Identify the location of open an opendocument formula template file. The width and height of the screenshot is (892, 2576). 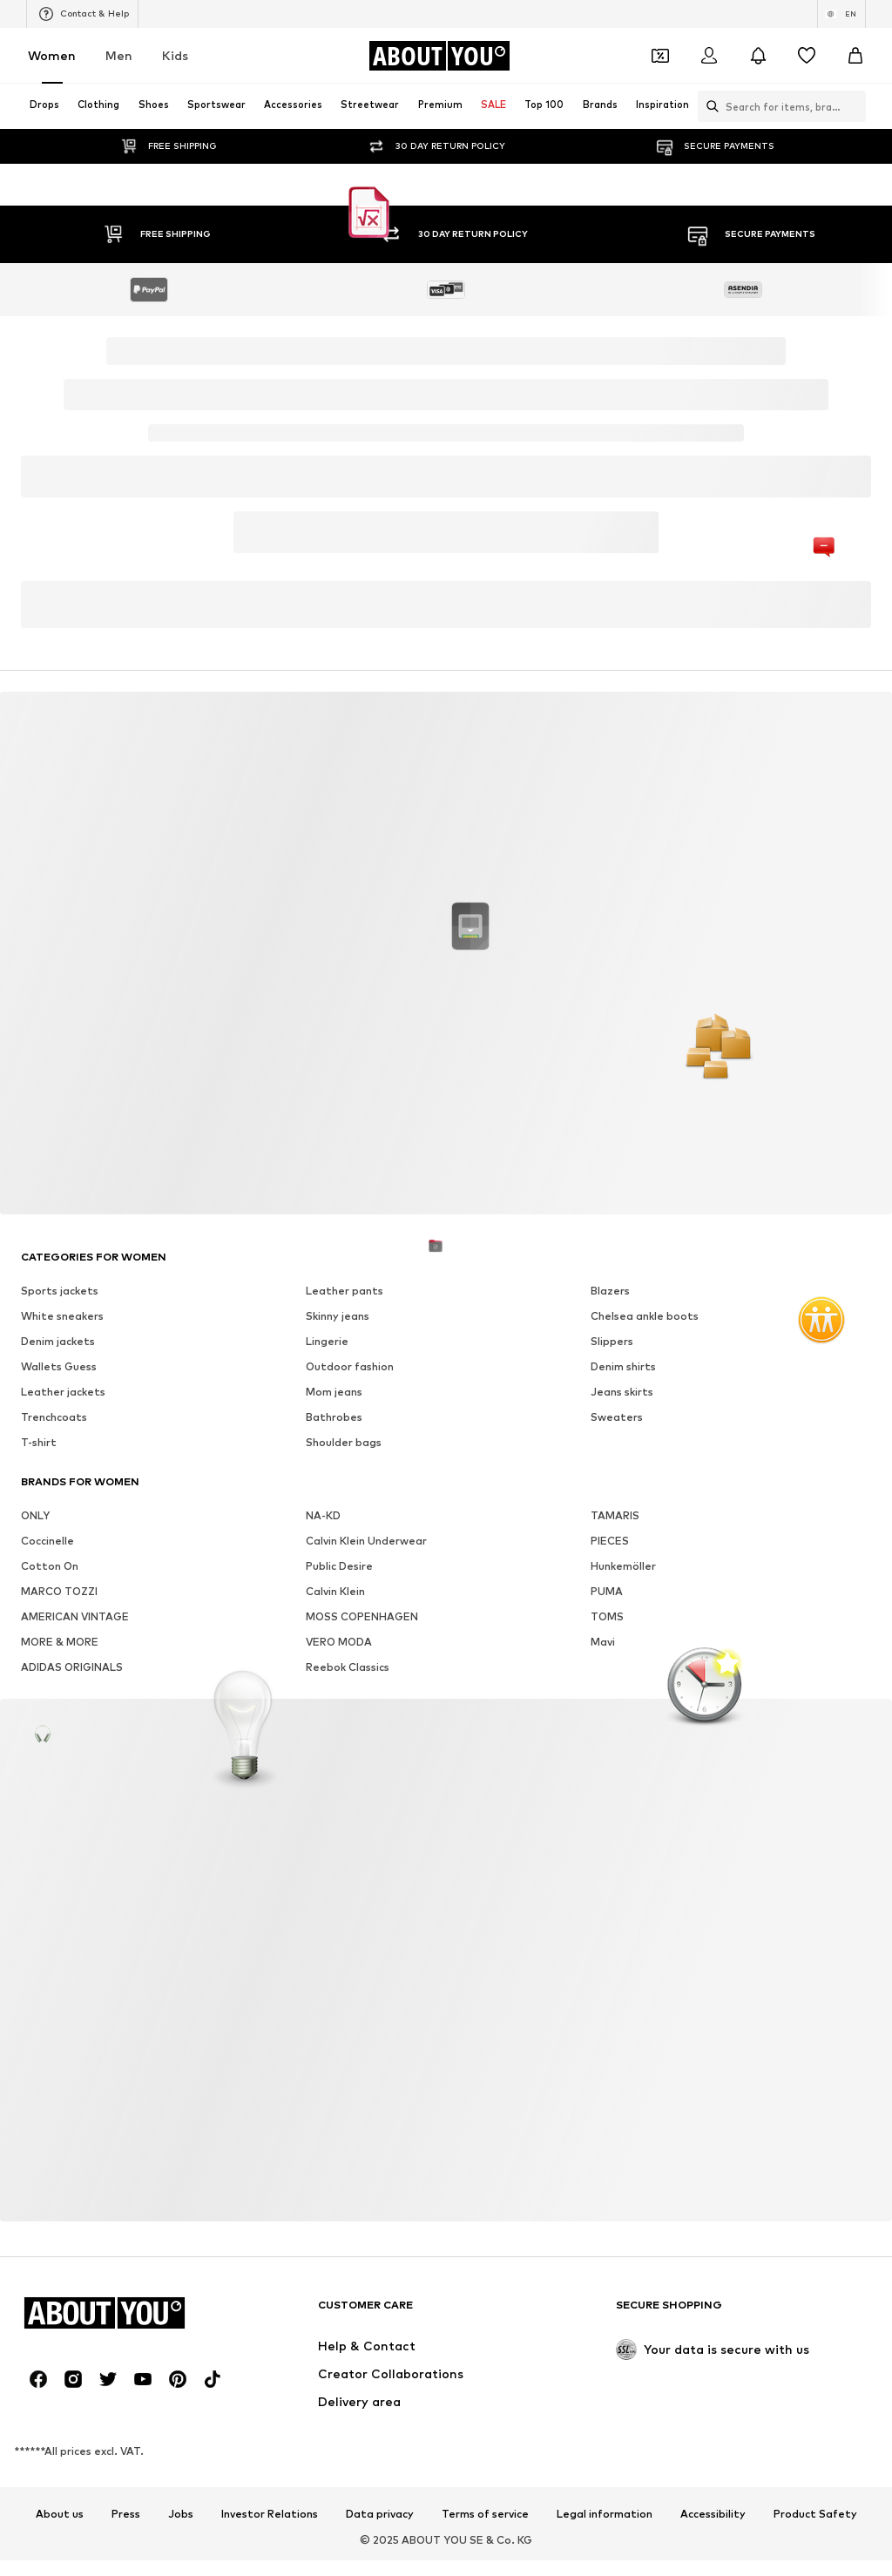
(368, 212).